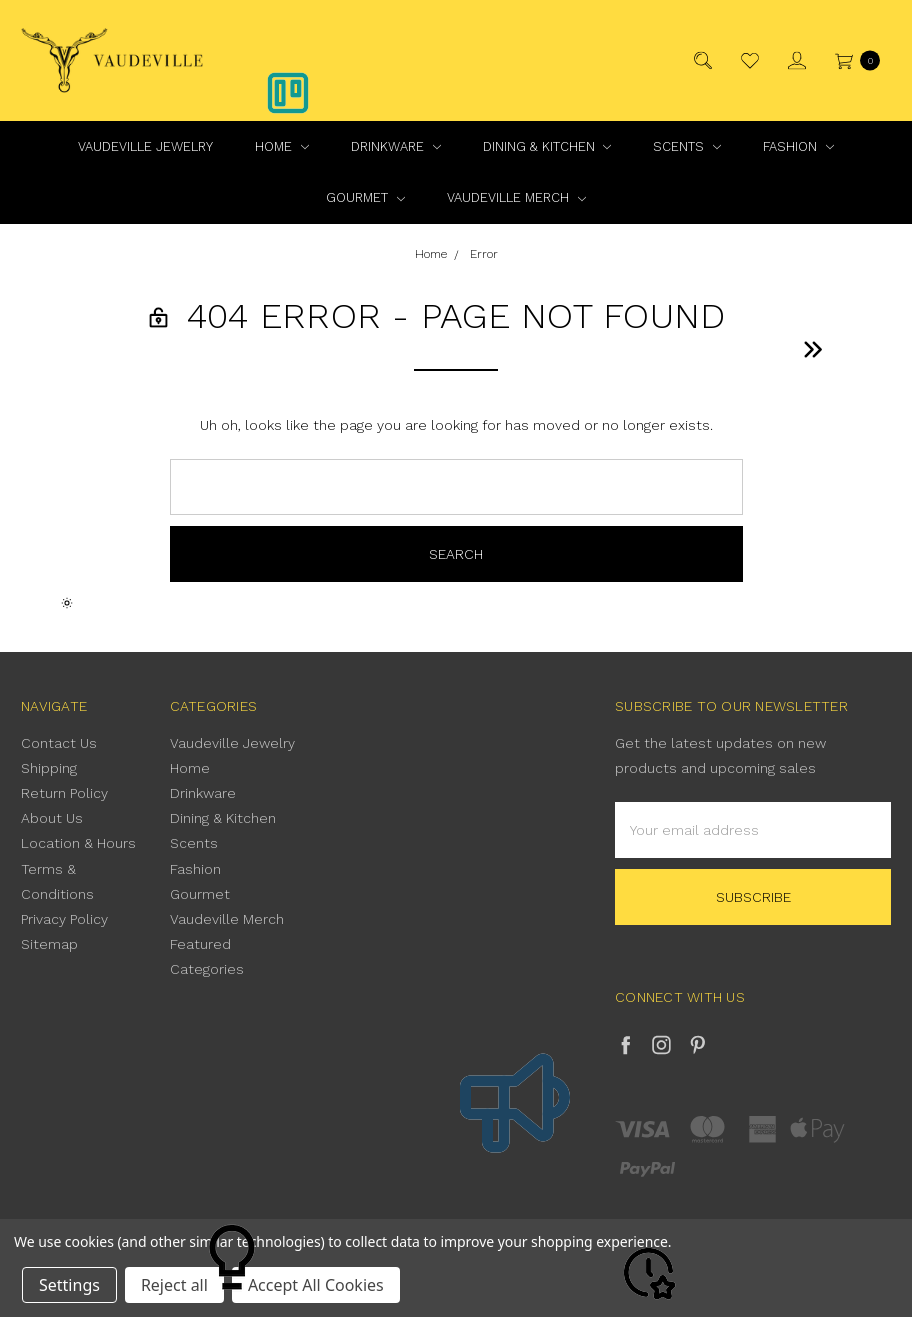 The height and width of the screenshot is (1317, 912). Describe the element at coordinates (158, 318) in the screenshot. I see `unlock with key authentication` at that location.